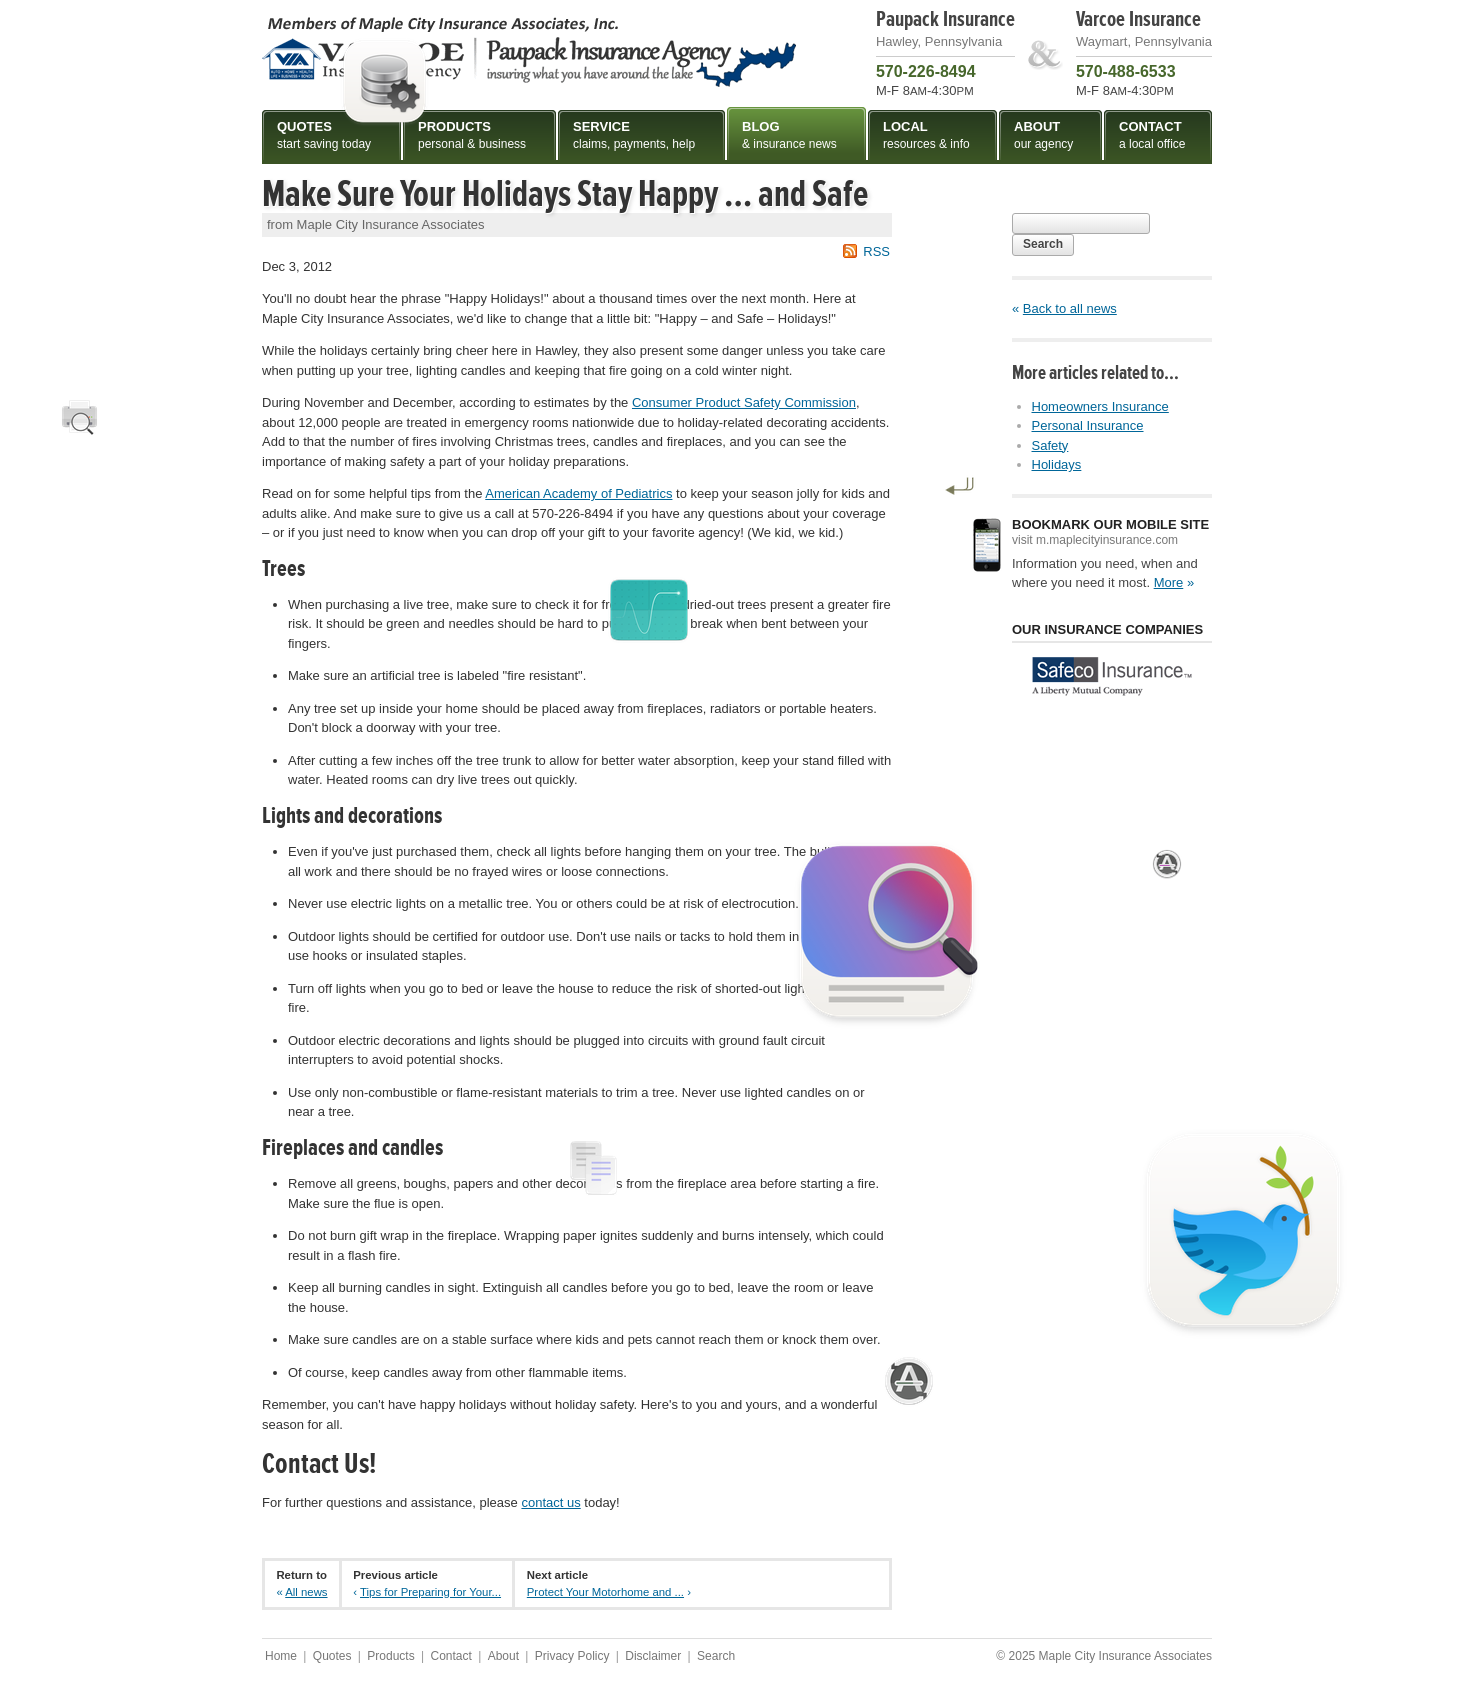 This screenshot has width=1474, height=1697. Describe the element at coordinates (1243, 1230) in the screenshot. I see `open the kindd application` at that location.